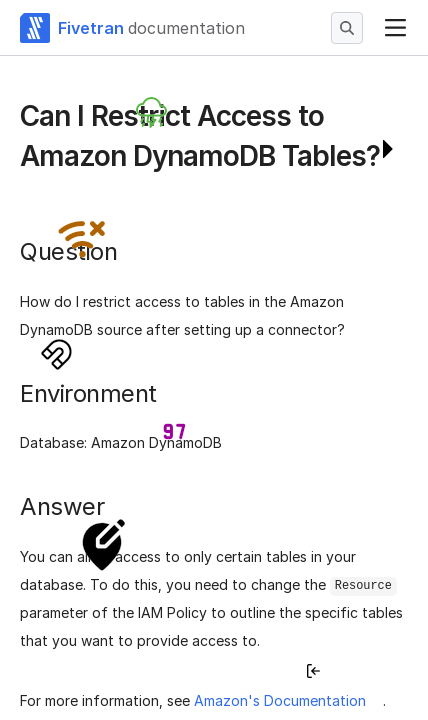 This screenshot has width=428, height=720. I want to click on play media or start playback, so click(388, 149).